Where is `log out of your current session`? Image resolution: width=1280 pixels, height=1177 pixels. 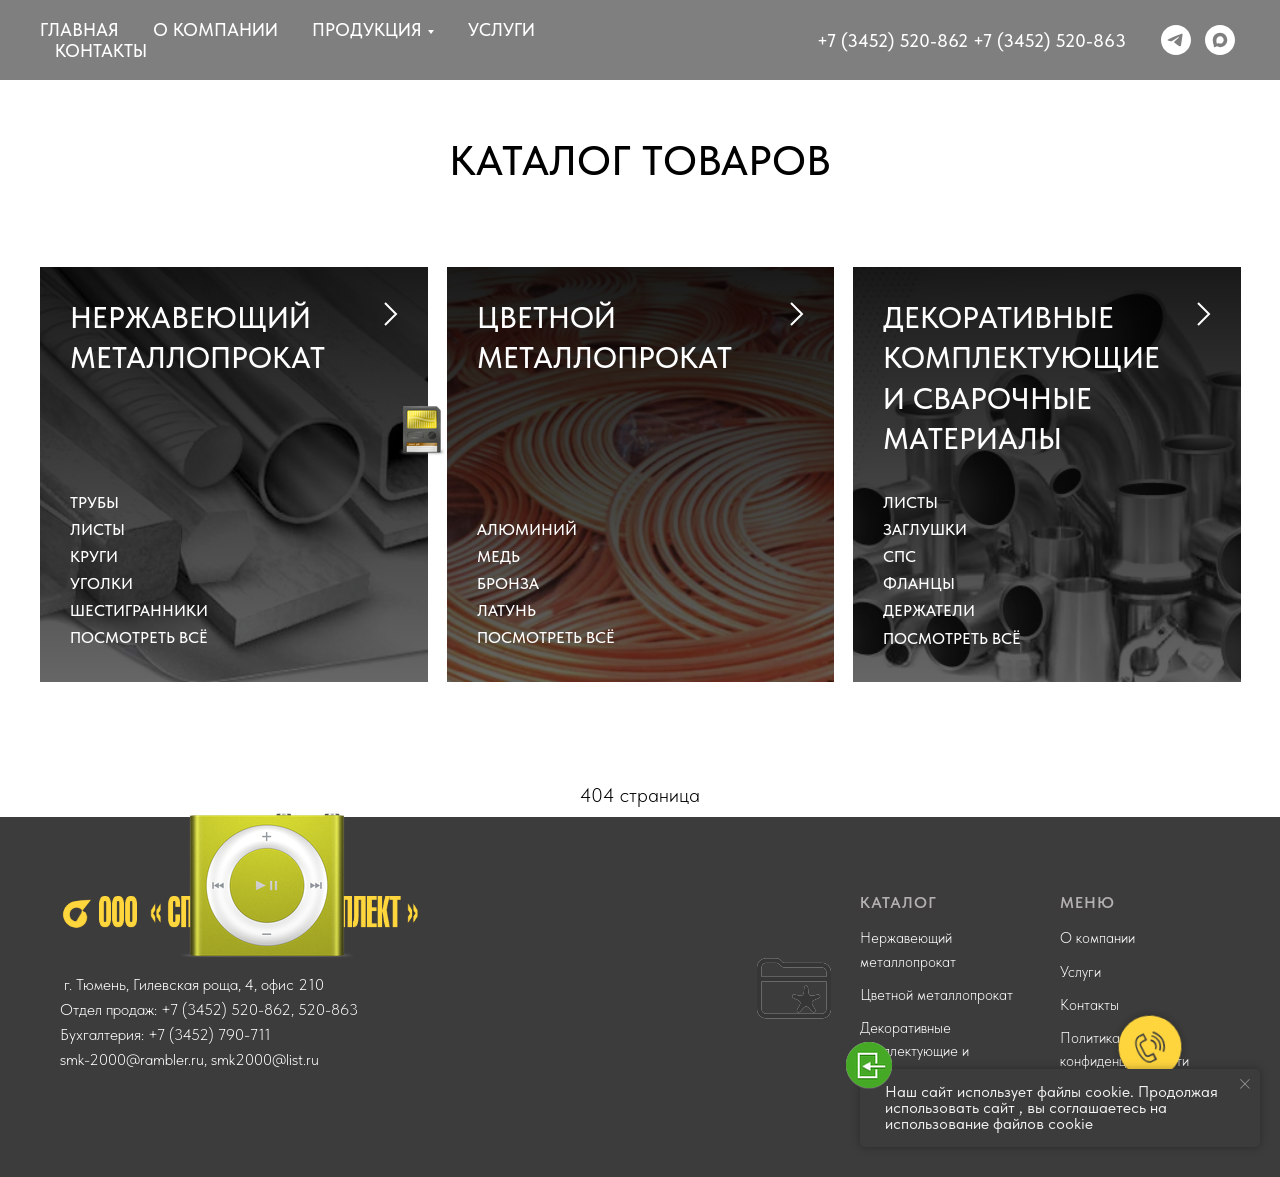
log out of your current session is located at coordinates (869, 1065).